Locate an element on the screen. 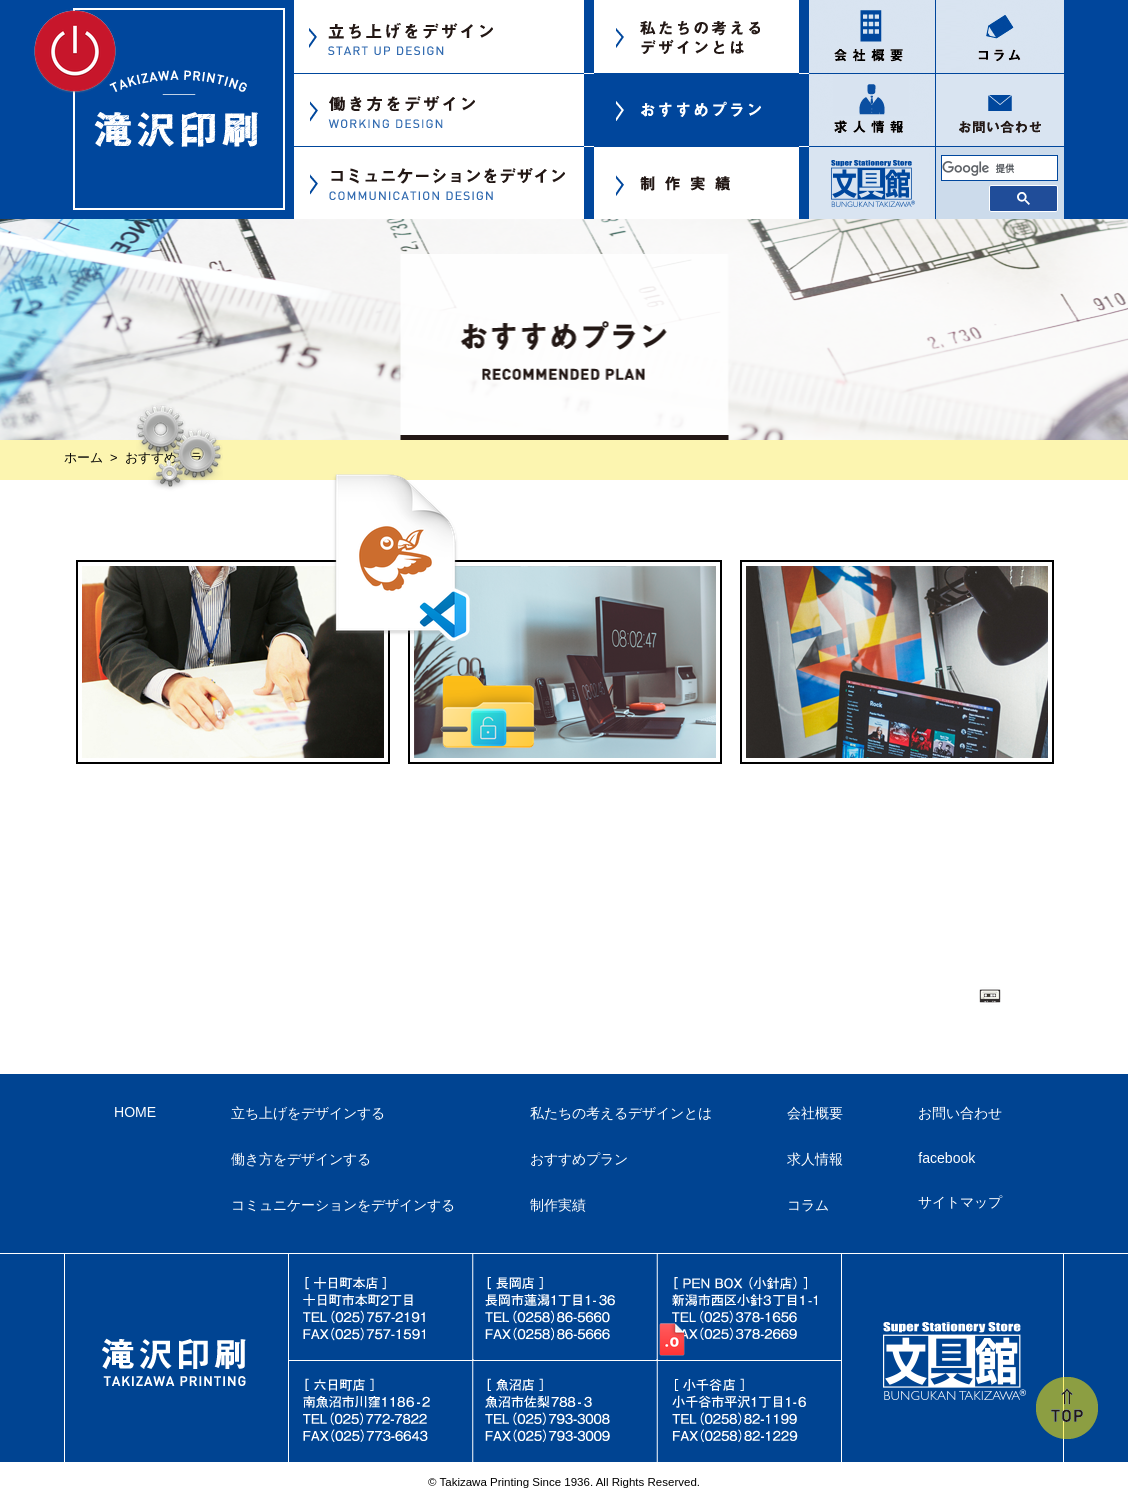  shut down the system is located at coordinates (75, 51).